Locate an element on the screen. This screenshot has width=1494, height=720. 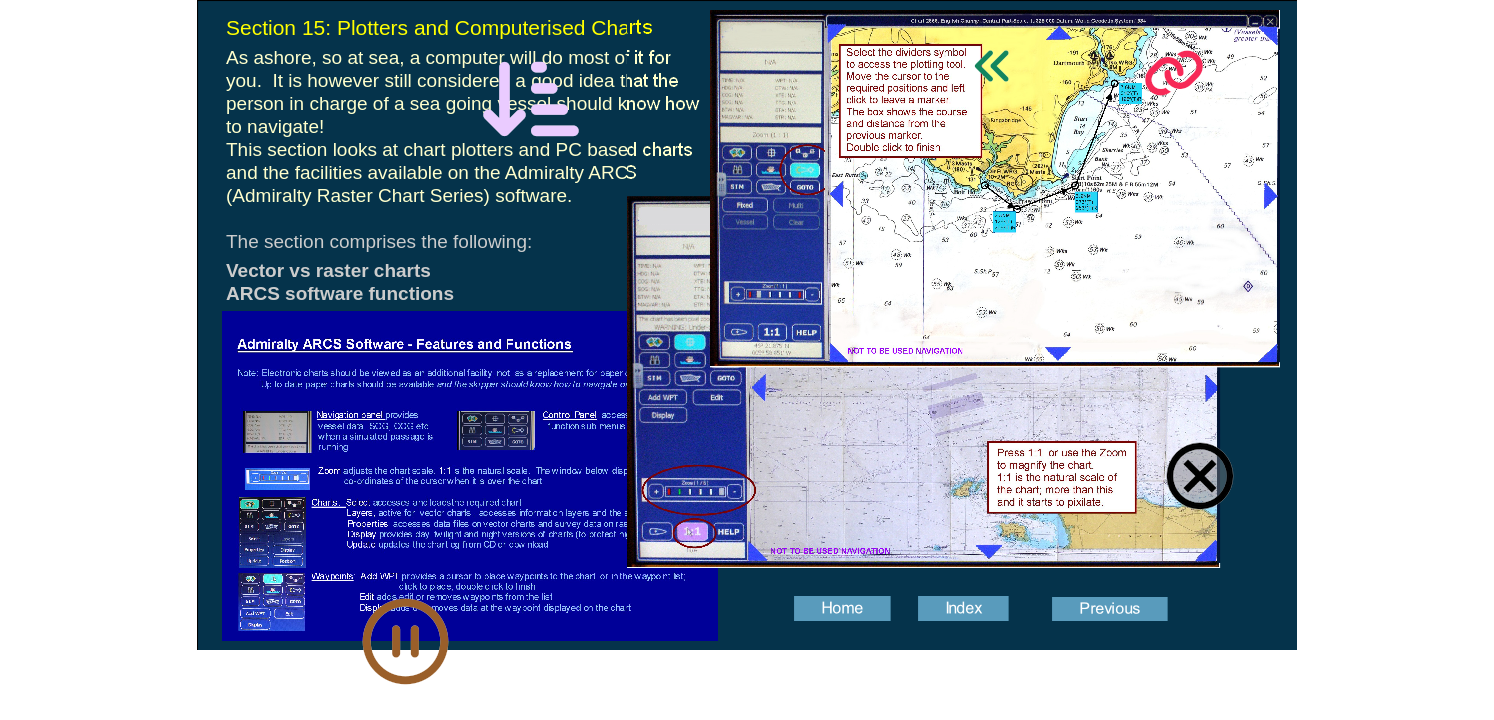
copy or share a link is located at coordinates (1174, 73).